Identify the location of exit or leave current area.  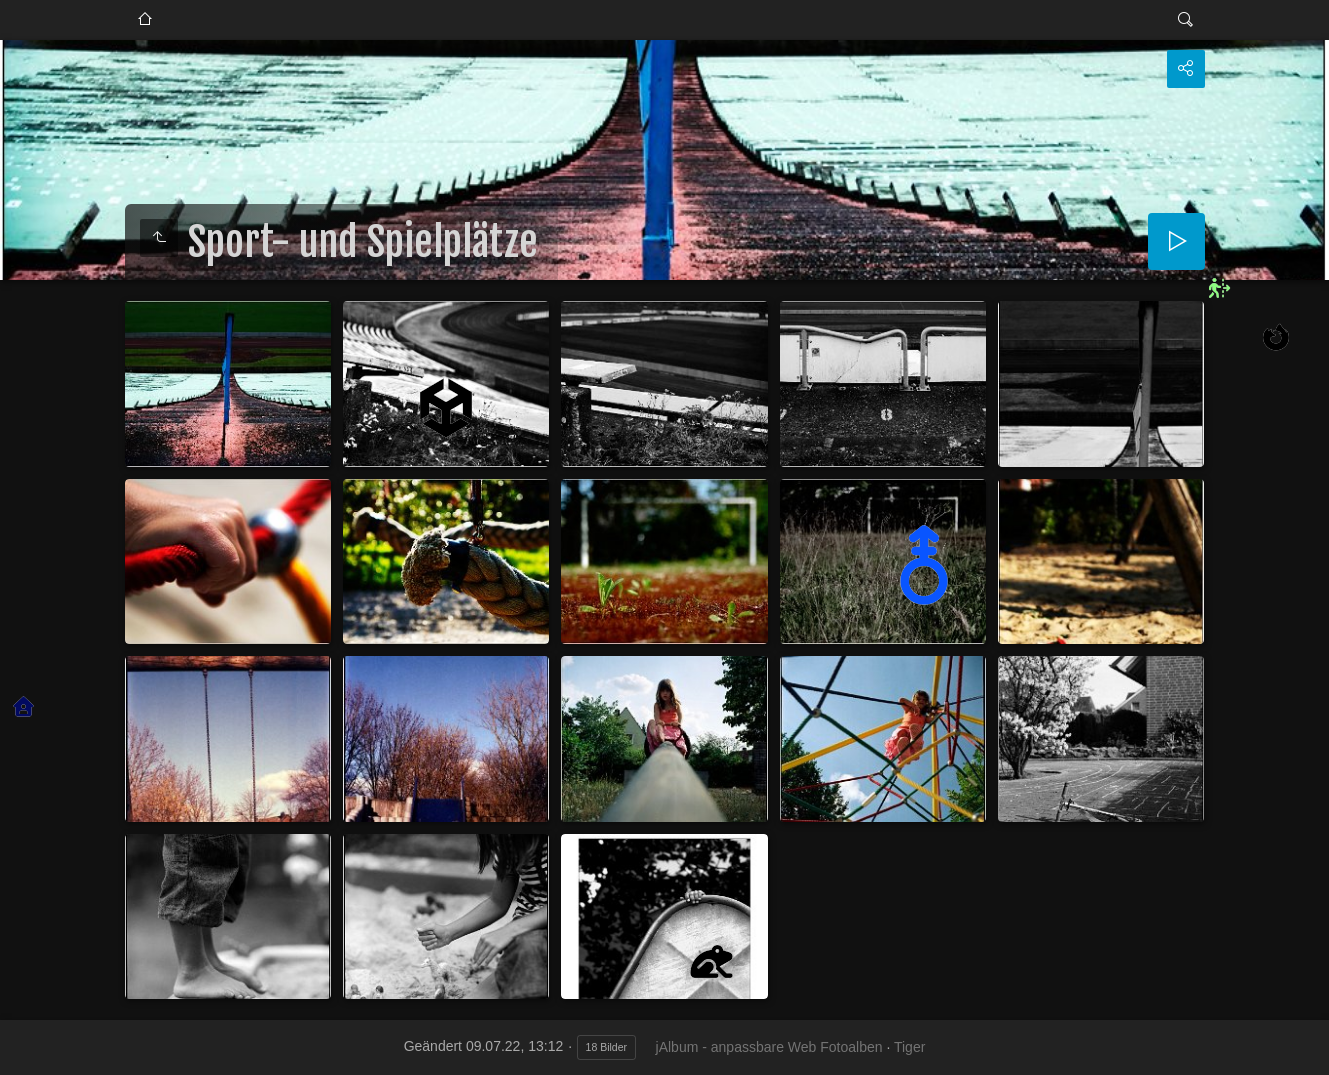
(1220, 288).